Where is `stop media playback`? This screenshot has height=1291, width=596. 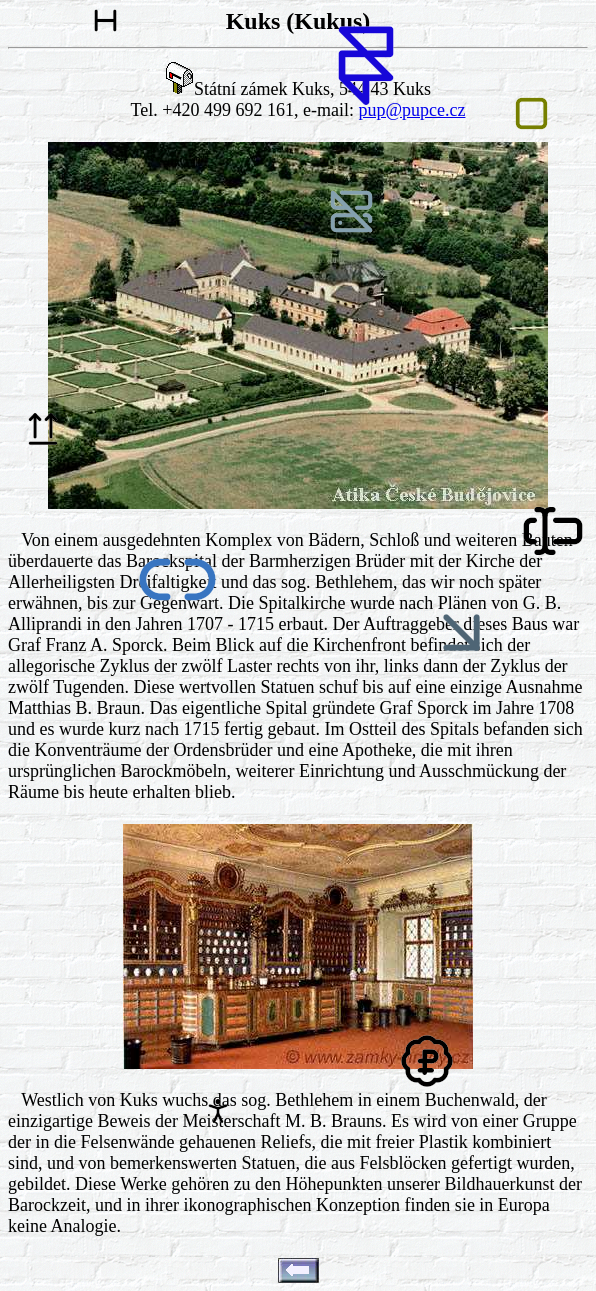
stop media playback is located at coordinates (531, 113).